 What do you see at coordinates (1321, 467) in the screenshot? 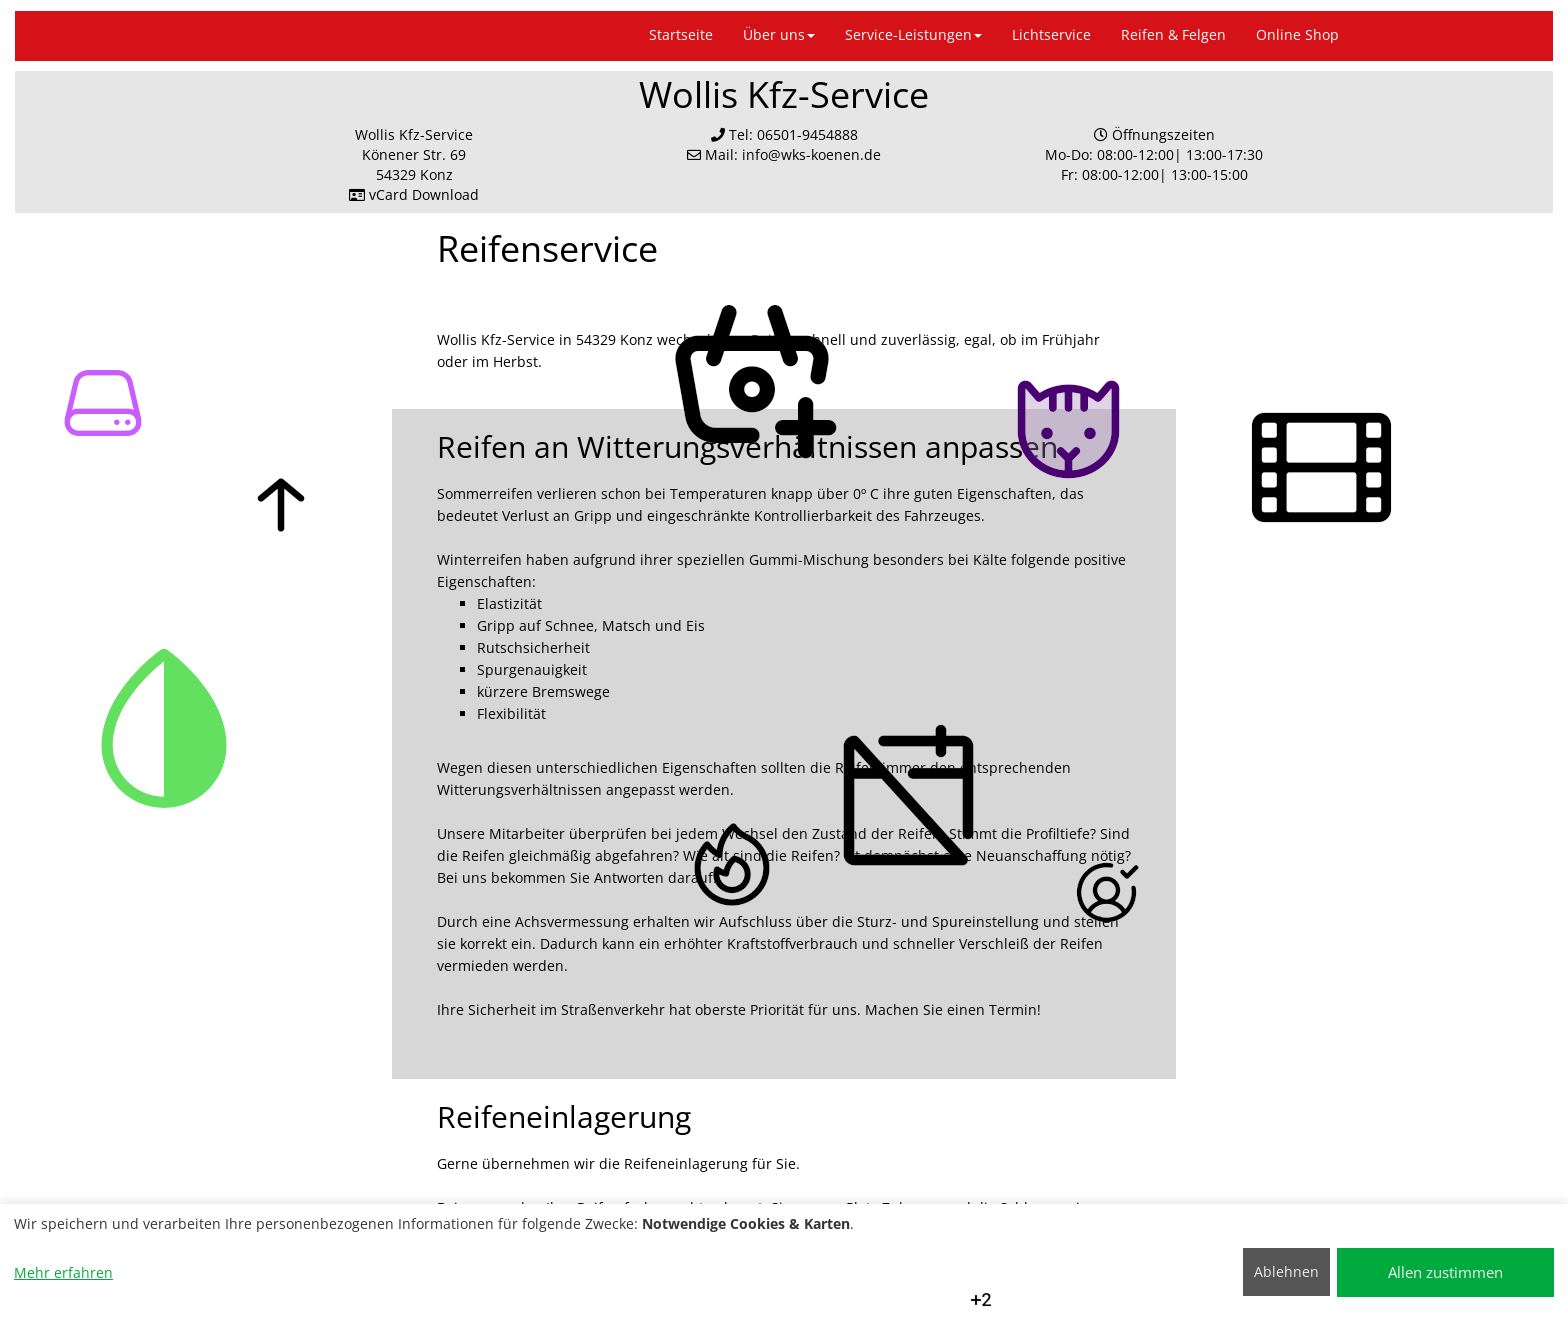
I see `view video or film content` at bounding box center [1321, 467].